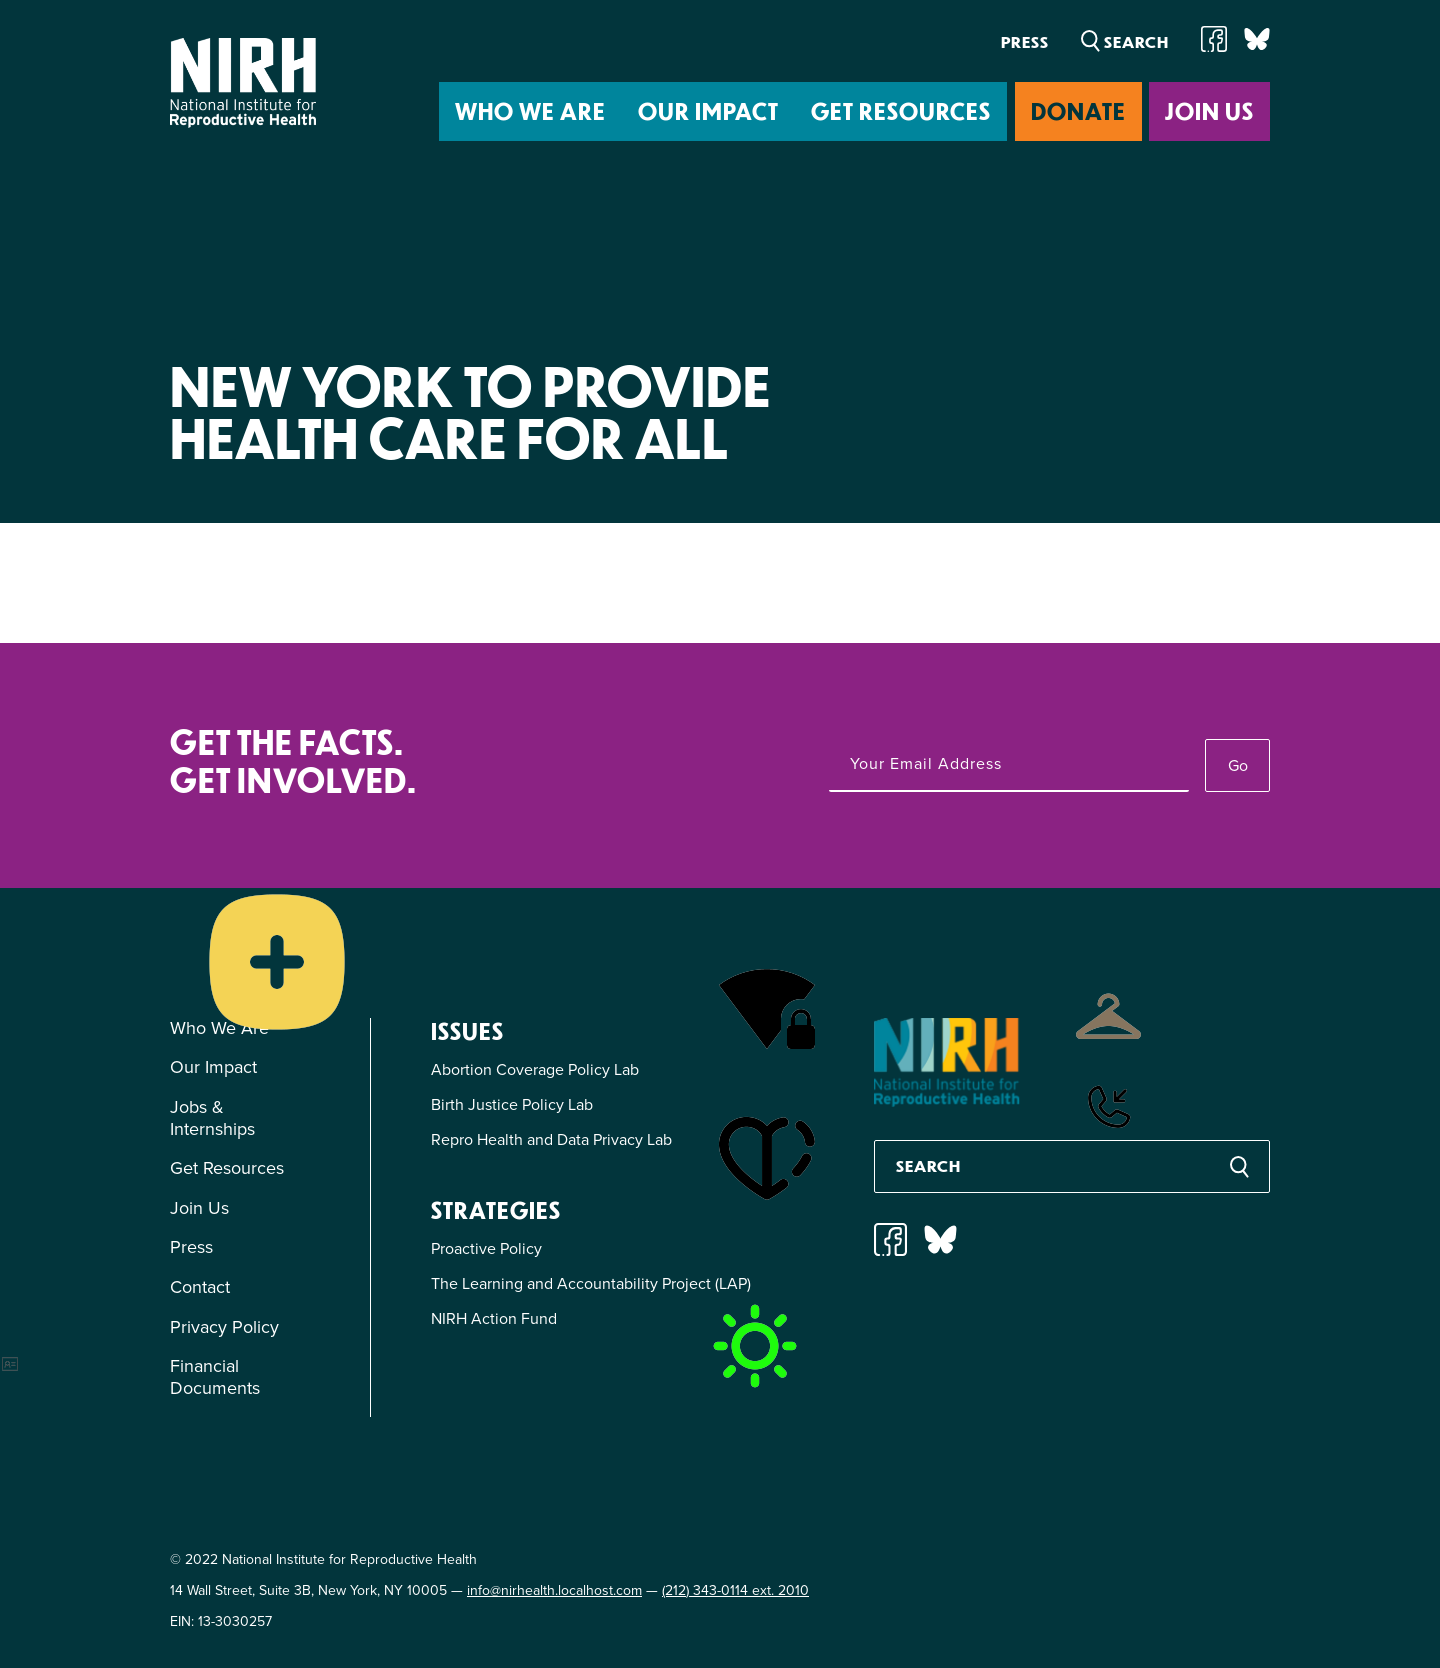 Image resolution: width=1440 pixels, height=1668 pixels. I want to click on indicates an incoming phone call, so click(1110, 1106).